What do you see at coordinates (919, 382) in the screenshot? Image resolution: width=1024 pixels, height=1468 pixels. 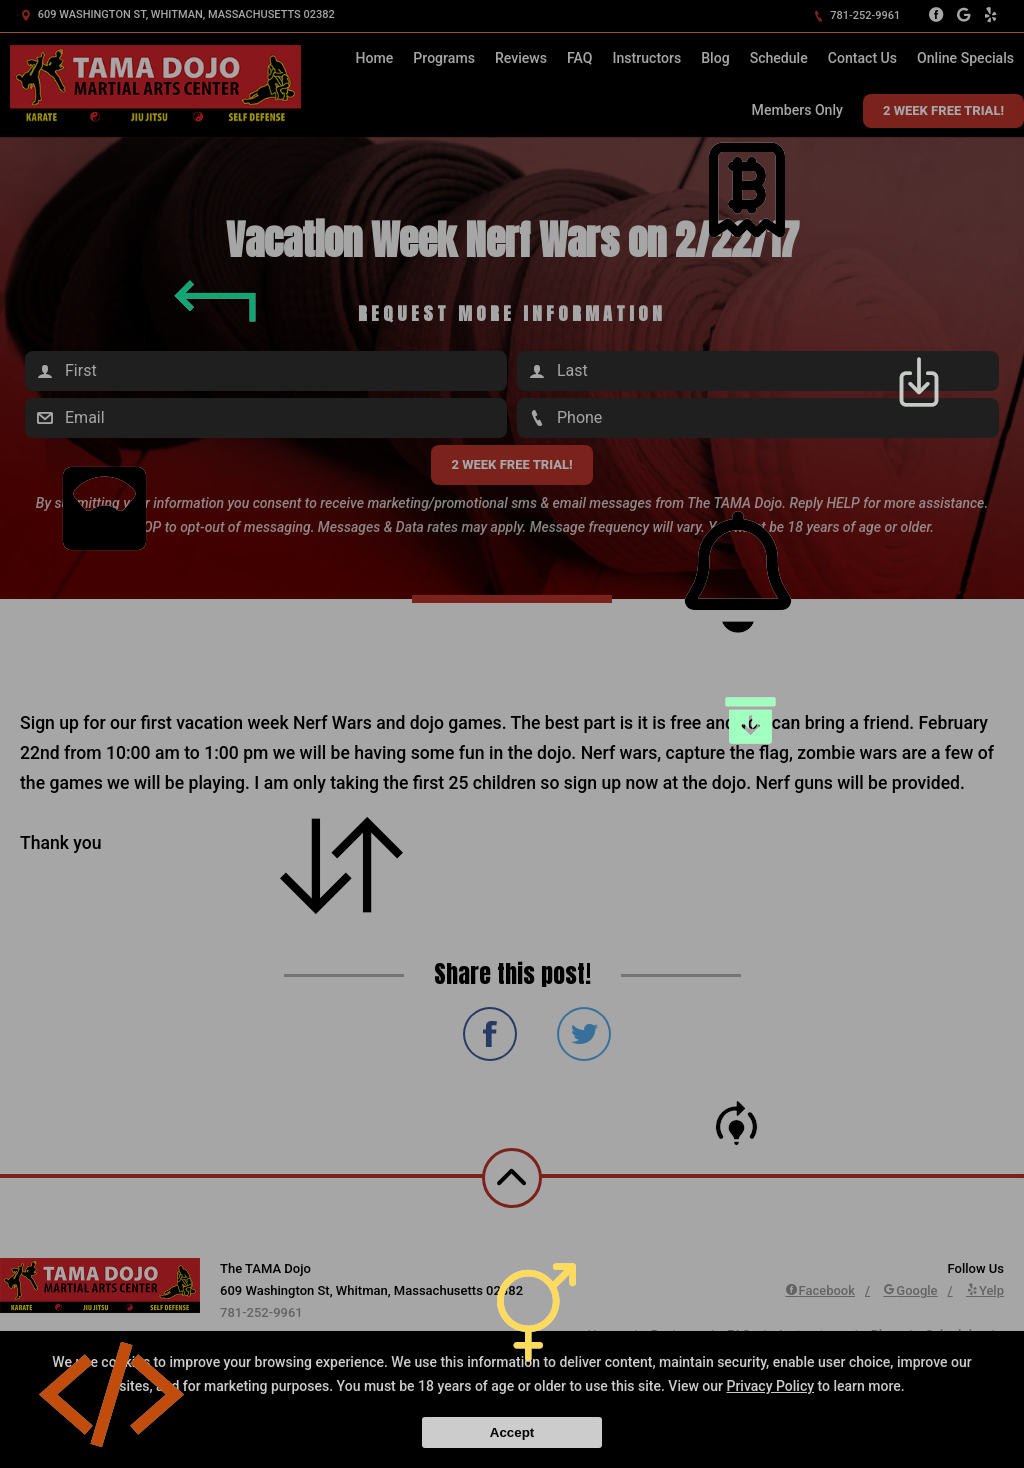 I see `download a file or document` at bounding box center [919, 382].